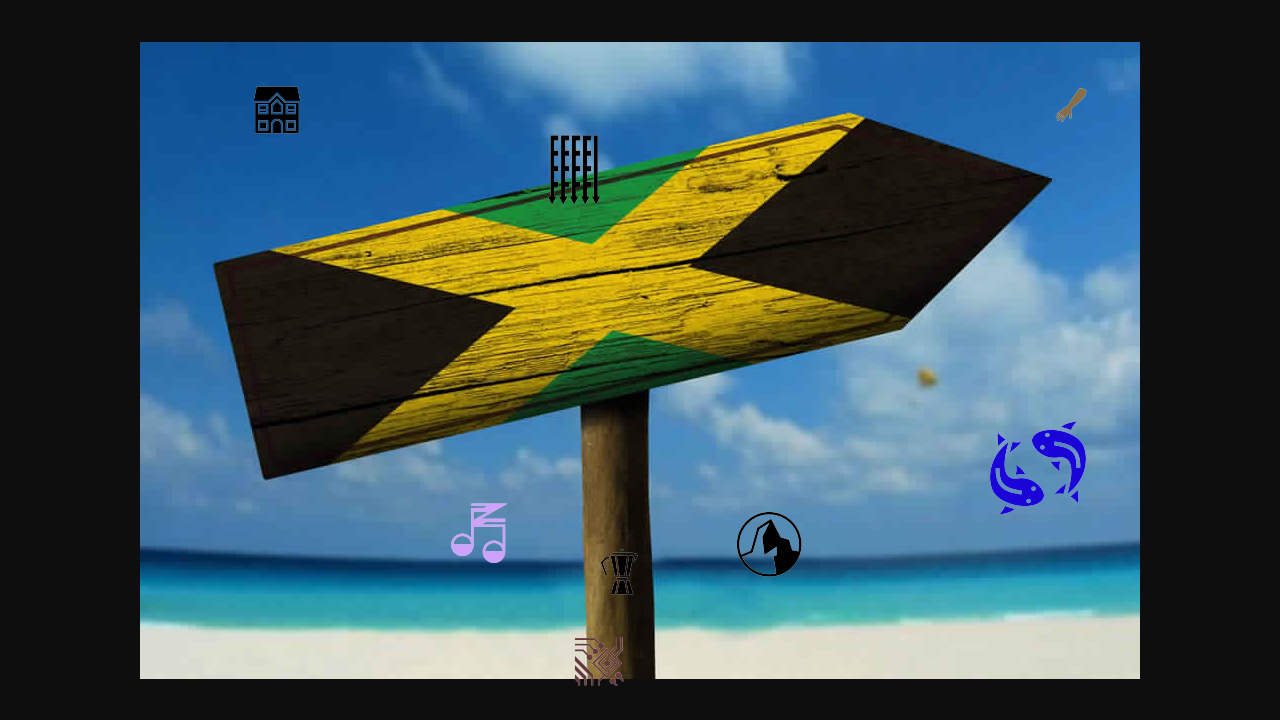 This screenshot has height=720, width=1280. Describe the element at coordinates (277, 110) in the screenshot. I see `navigate to home screen` at that location.